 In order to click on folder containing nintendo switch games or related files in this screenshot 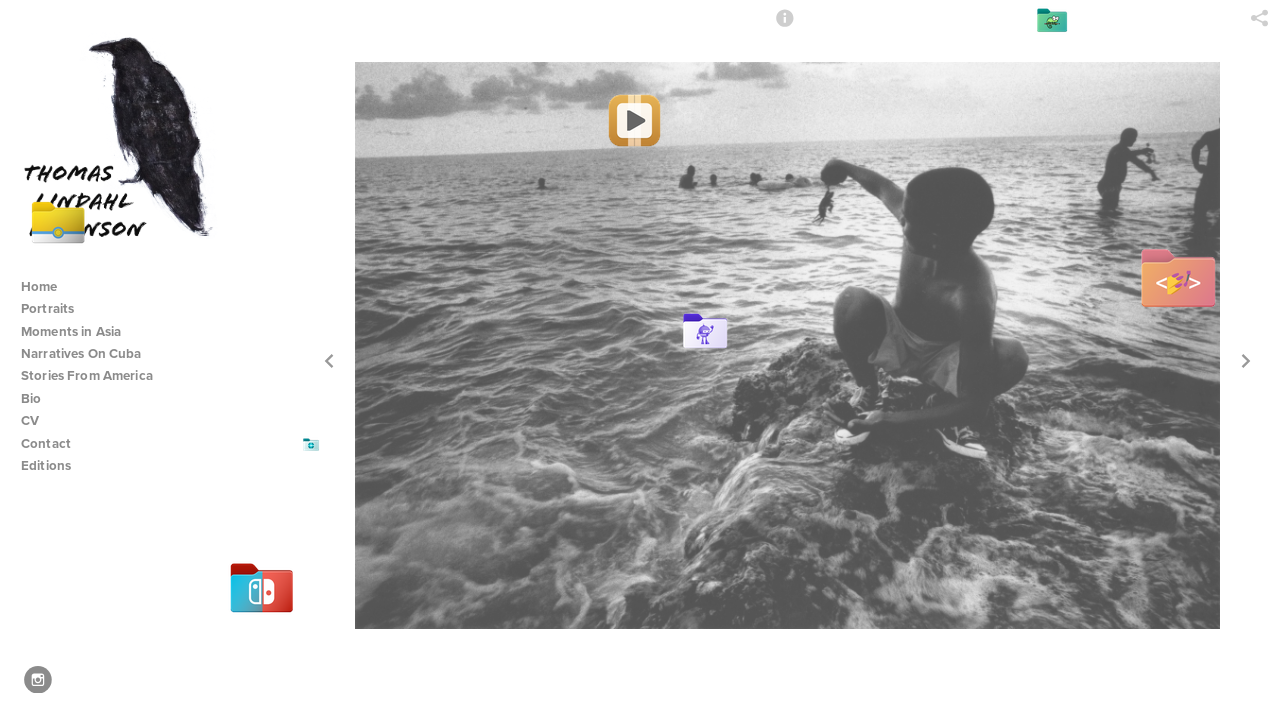, I will do `click(261, 589)`.